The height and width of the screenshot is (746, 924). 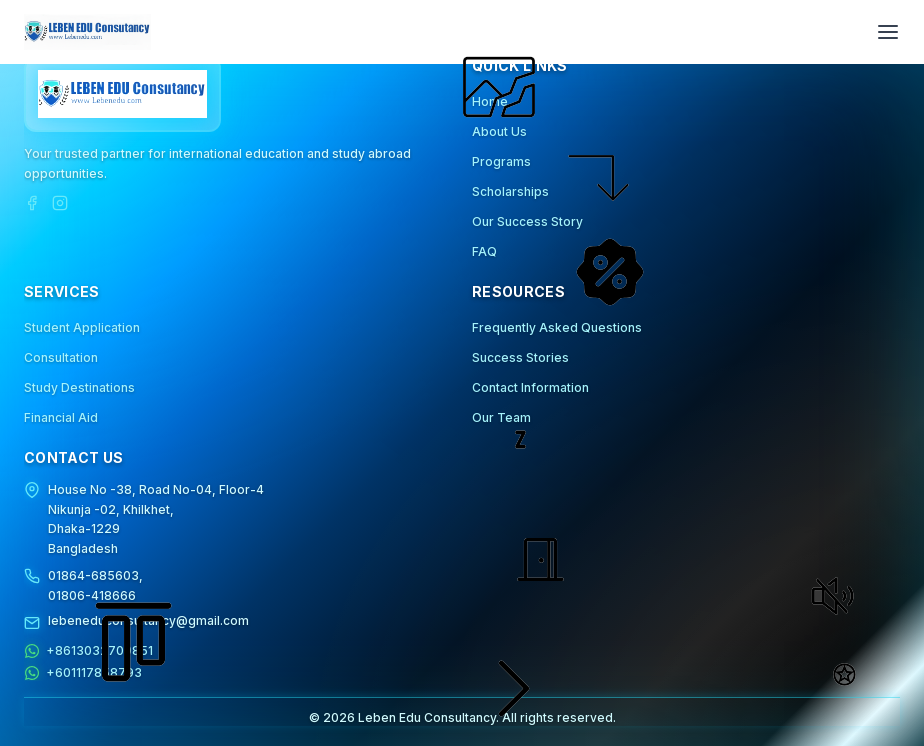 What do you see at coordinates (133, 640) in the screenshot?
I see `align selected elements to the top` at bounding box center [133, 640].